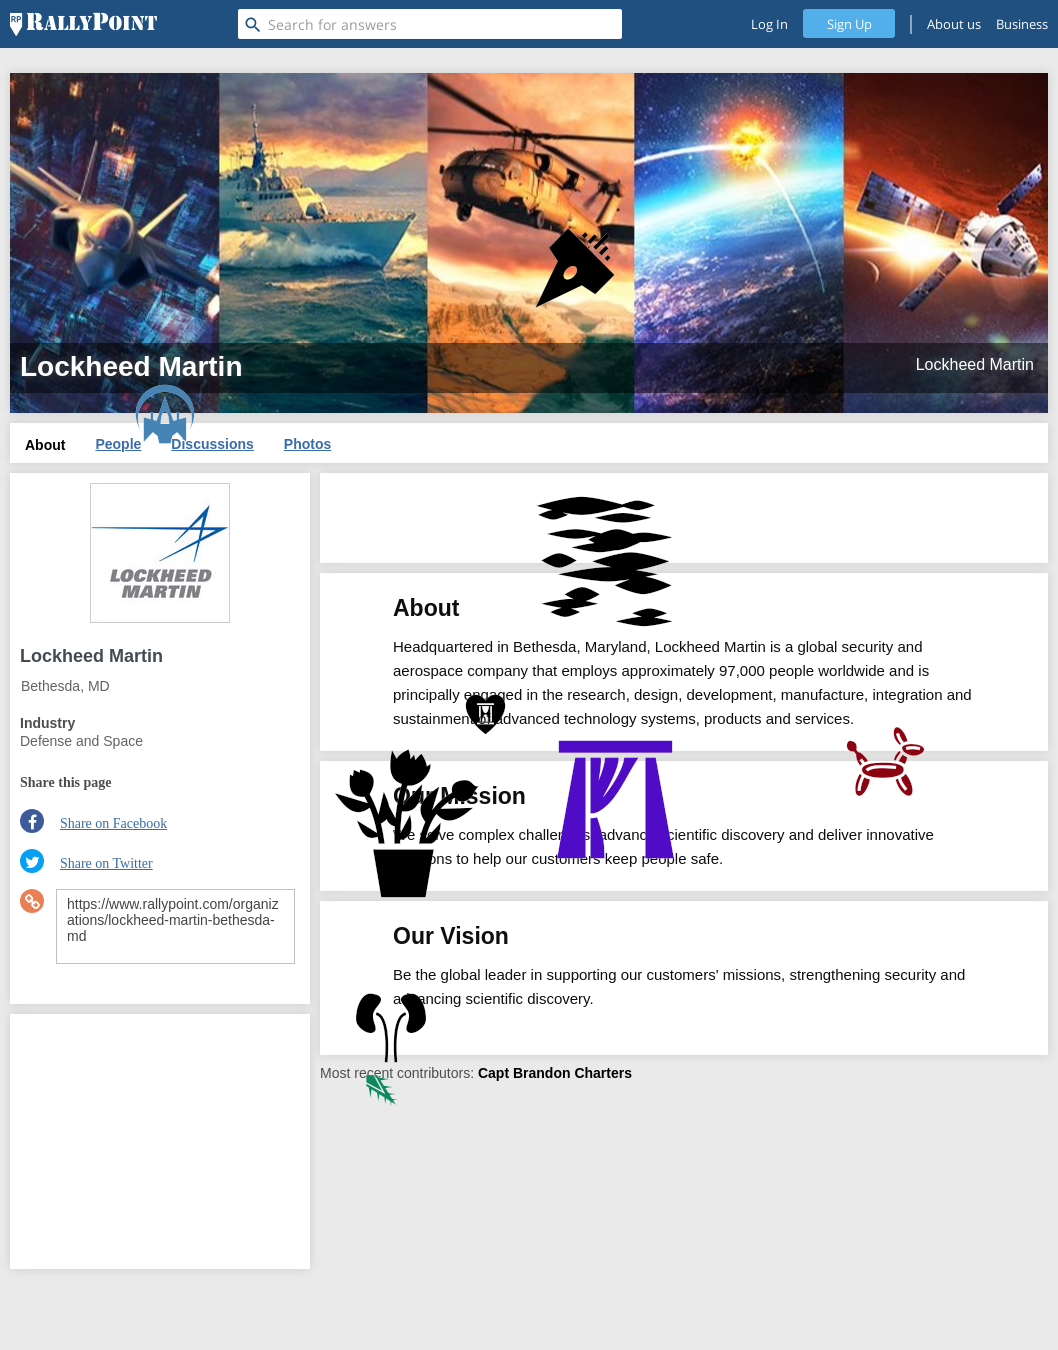 The width and height of the screenshot is (1058, 1350). I want to click on indicates a lasting relationship or permanent bond in a game, so click(485, 714).